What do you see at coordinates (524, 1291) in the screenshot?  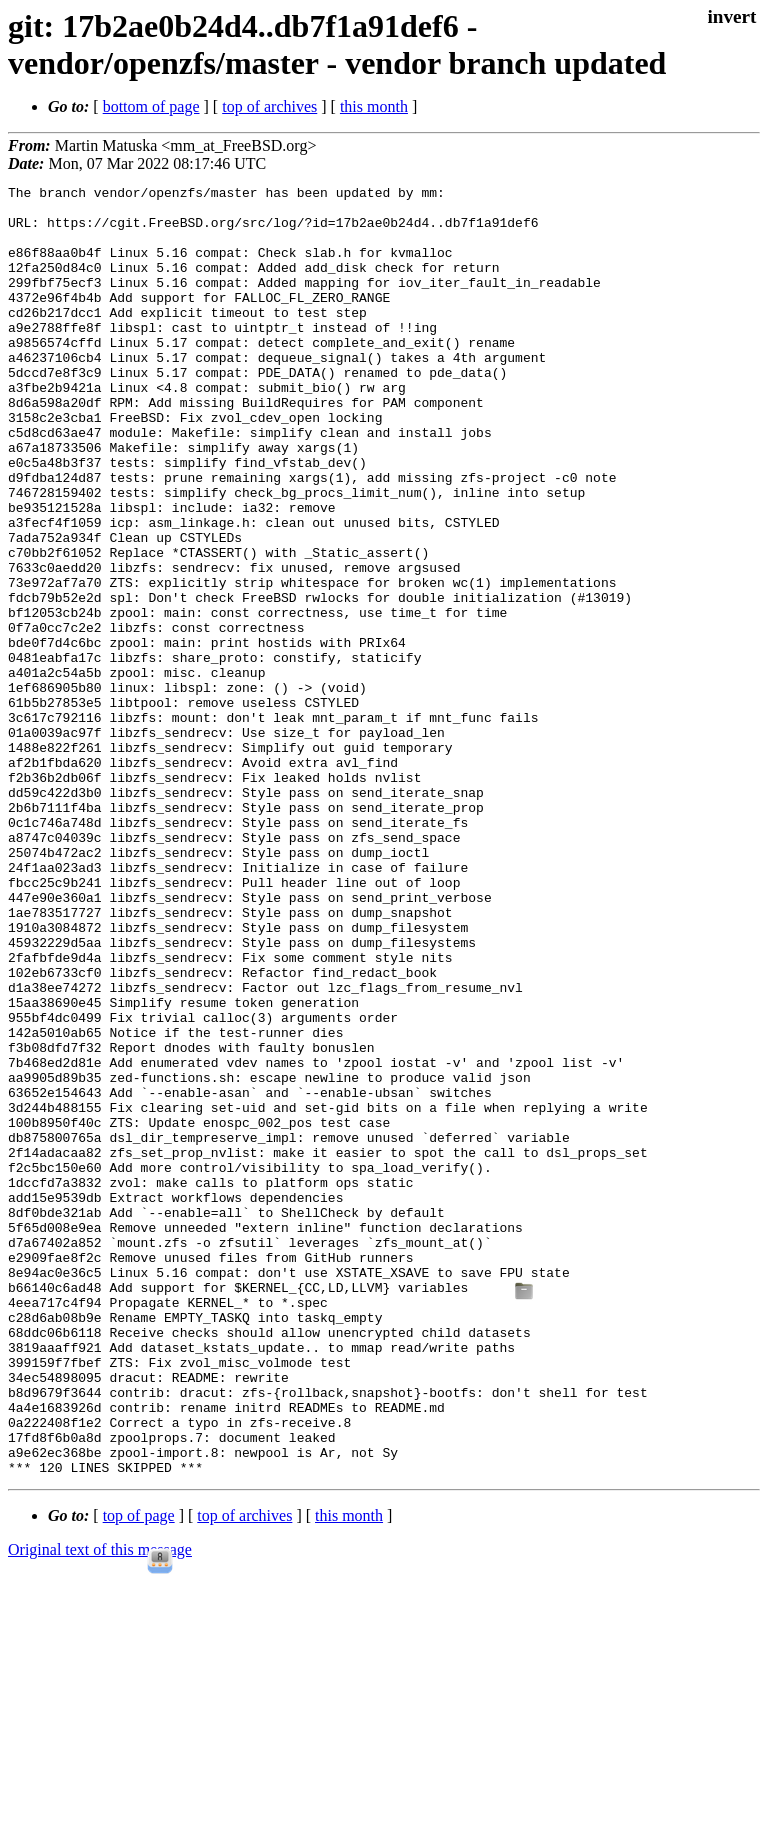 I see `open the file manager application` at bounding box center [524, 1291].